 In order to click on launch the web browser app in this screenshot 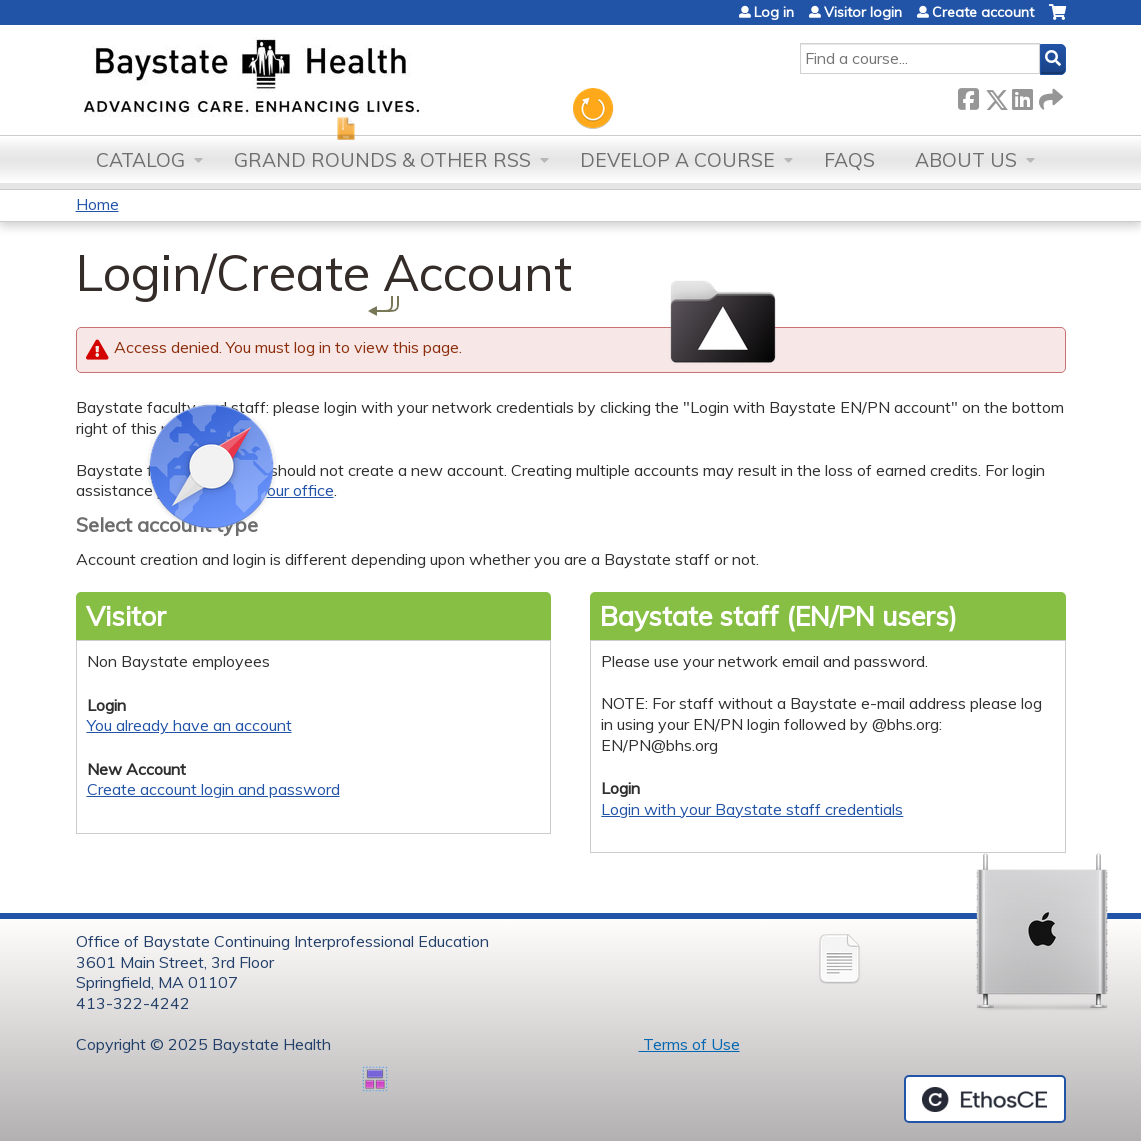, I will do `click(211, 466)`.